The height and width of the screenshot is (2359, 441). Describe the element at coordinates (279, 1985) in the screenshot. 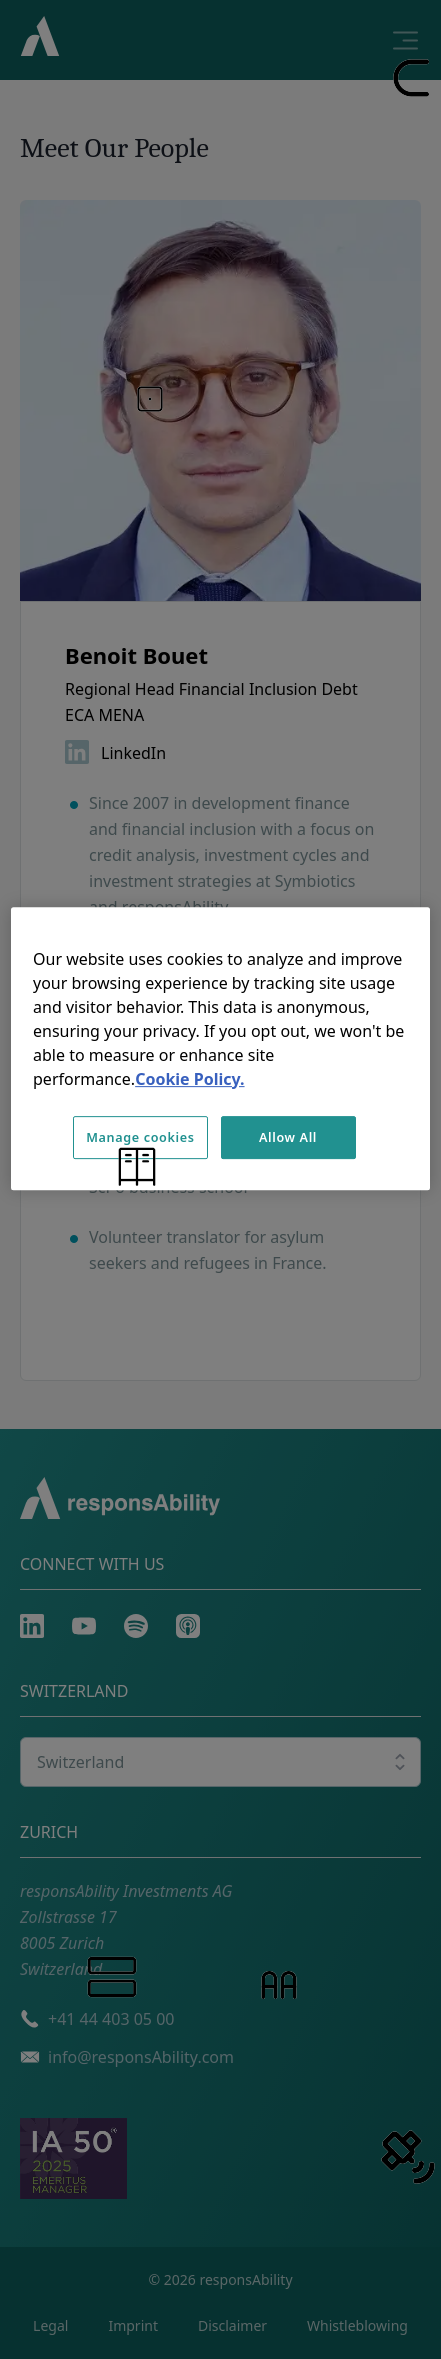

I see `switch text to uppercase` at that location.